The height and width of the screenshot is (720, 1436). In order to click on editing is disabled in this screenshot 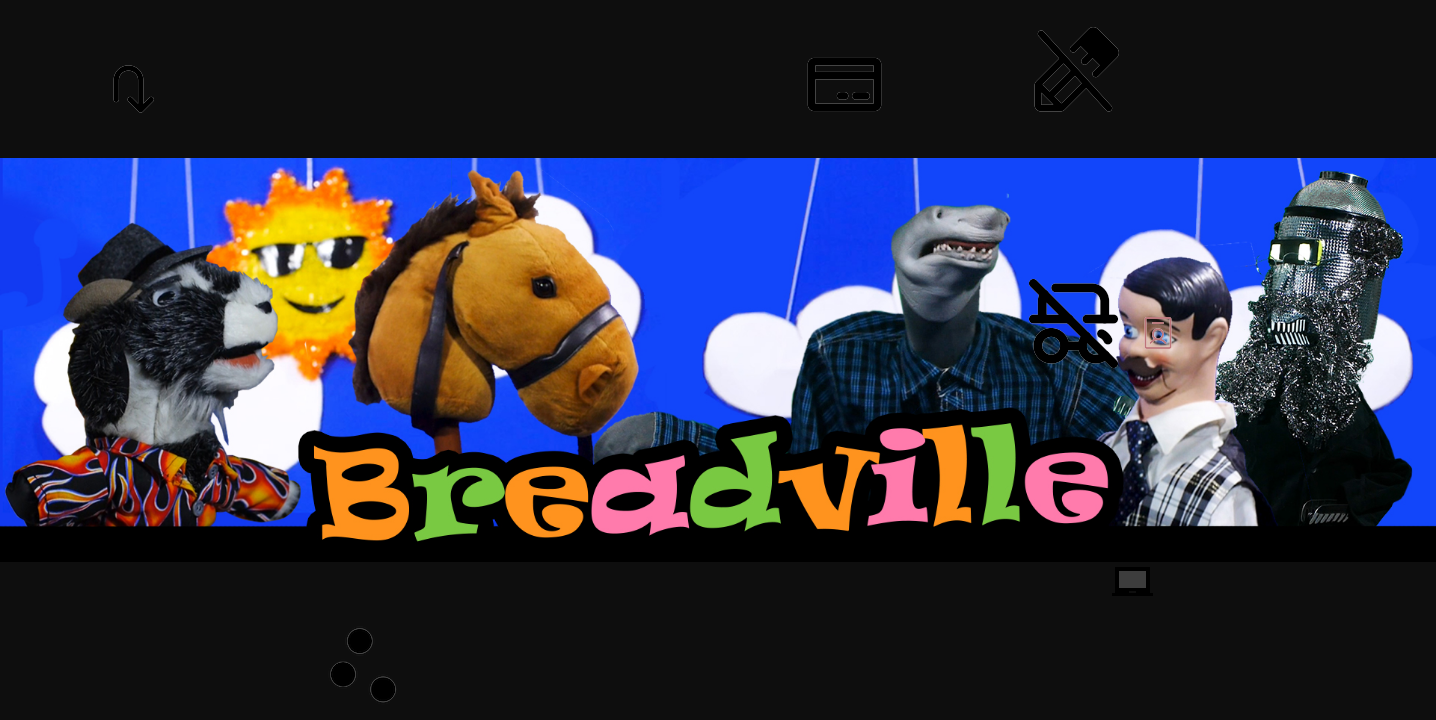, I will do `click(1075, 71)`.